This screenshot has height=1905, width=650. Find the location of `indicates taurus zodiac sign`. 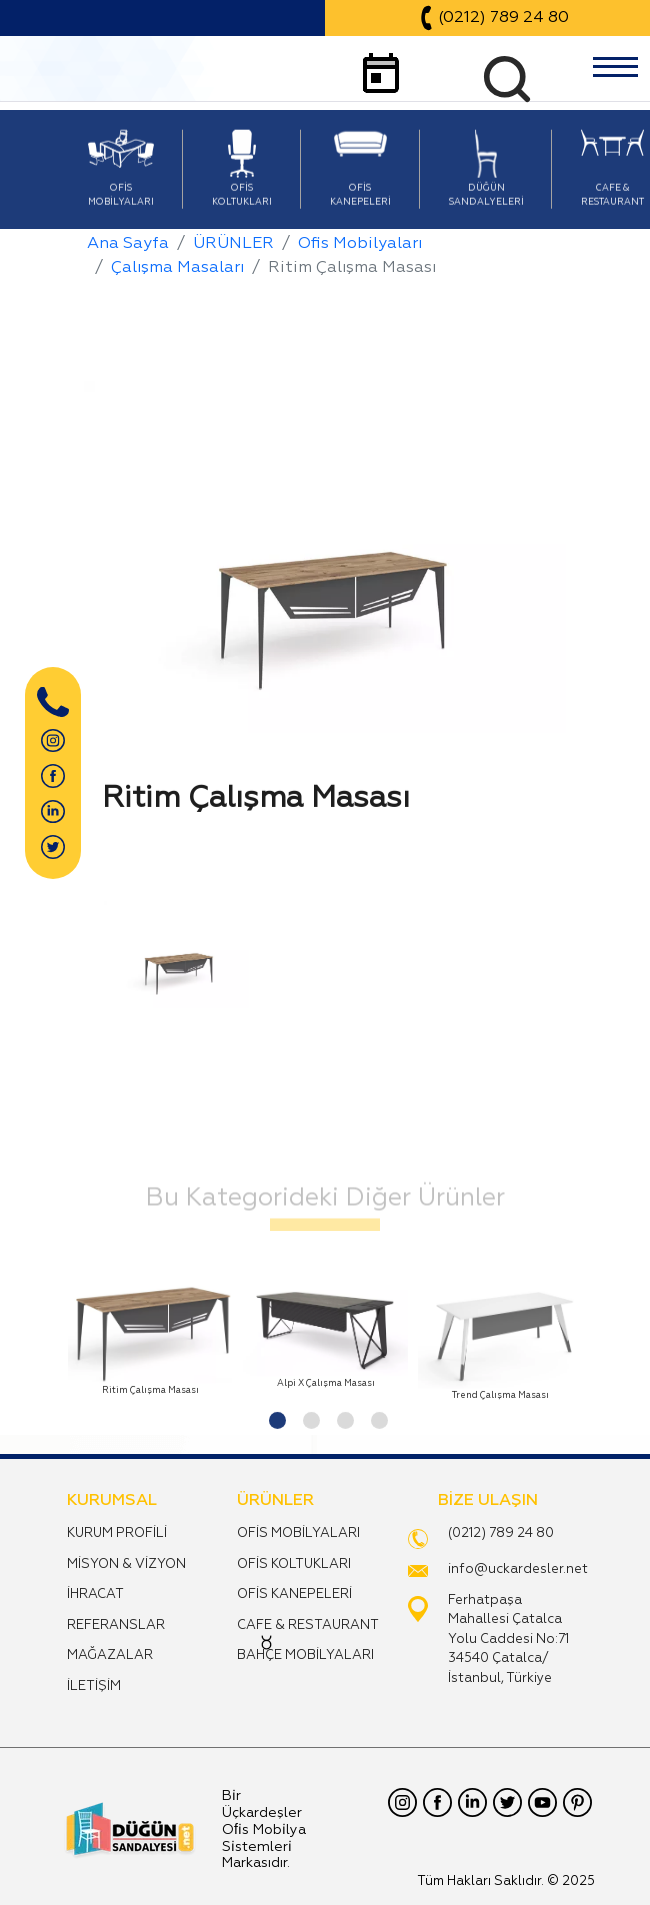

indicates taurus zodiac sign is located at coordinates (266, 1642).